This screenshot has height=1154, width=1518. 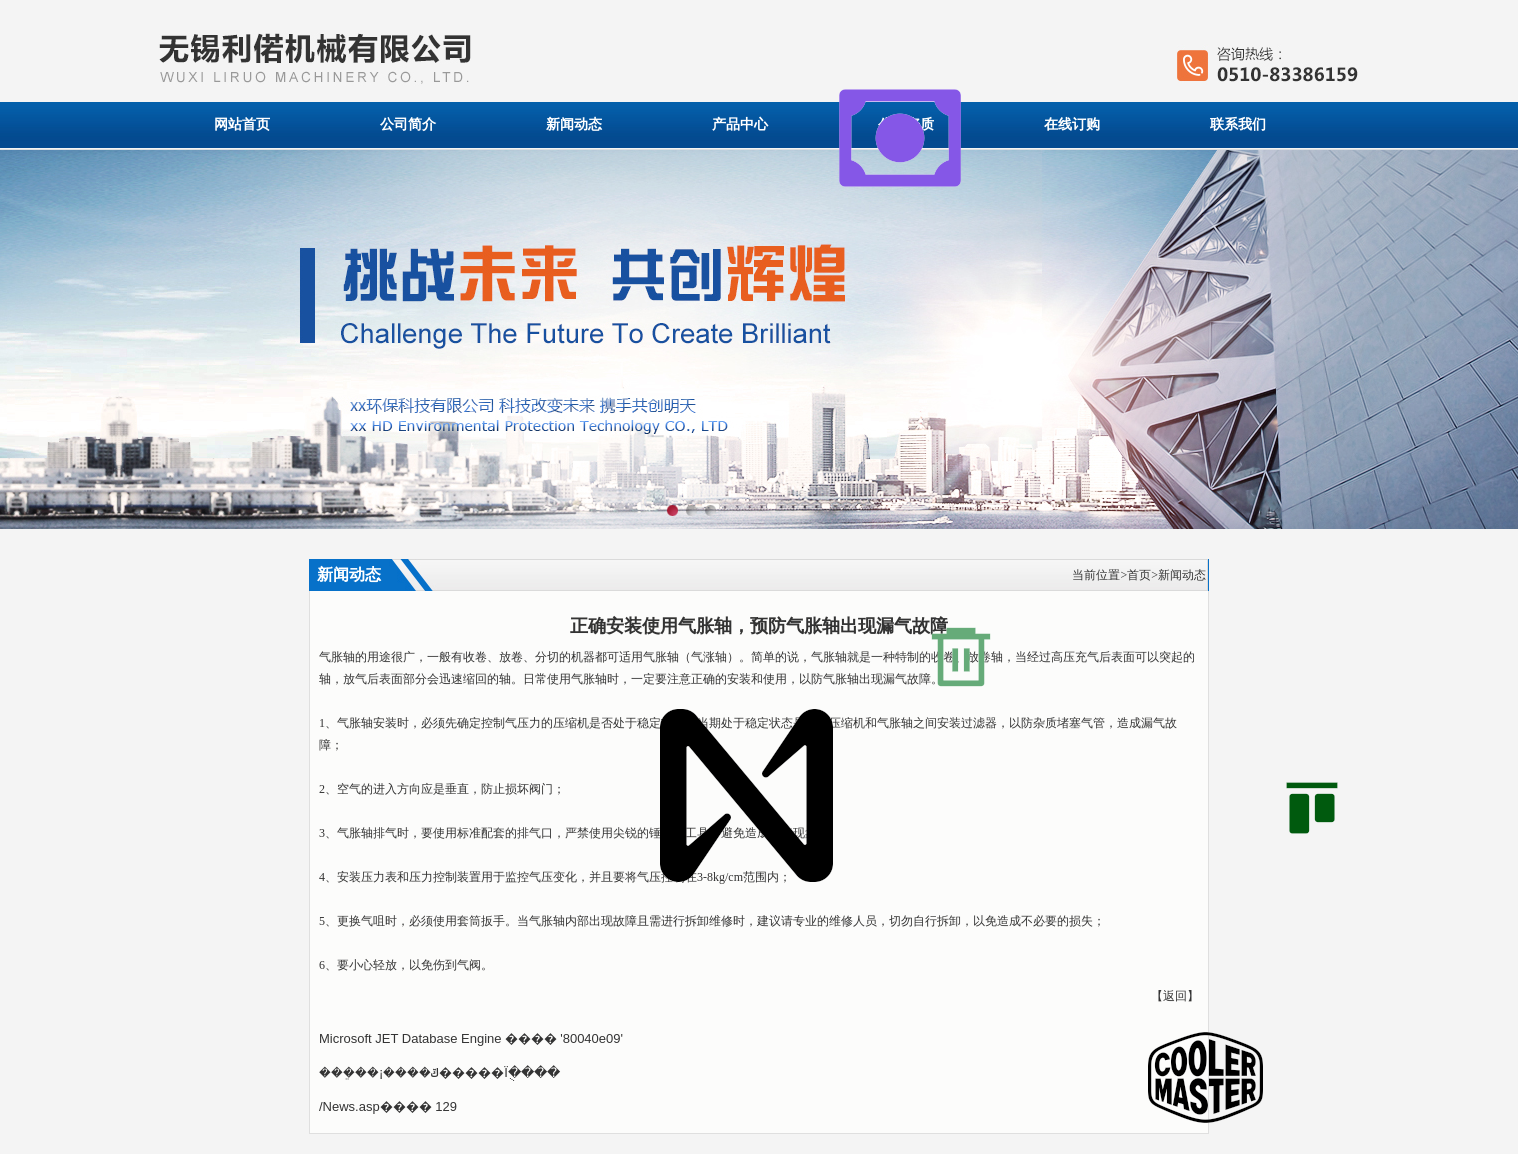 I want to click on align items to the top of the container, so click(x=1312, y=808).